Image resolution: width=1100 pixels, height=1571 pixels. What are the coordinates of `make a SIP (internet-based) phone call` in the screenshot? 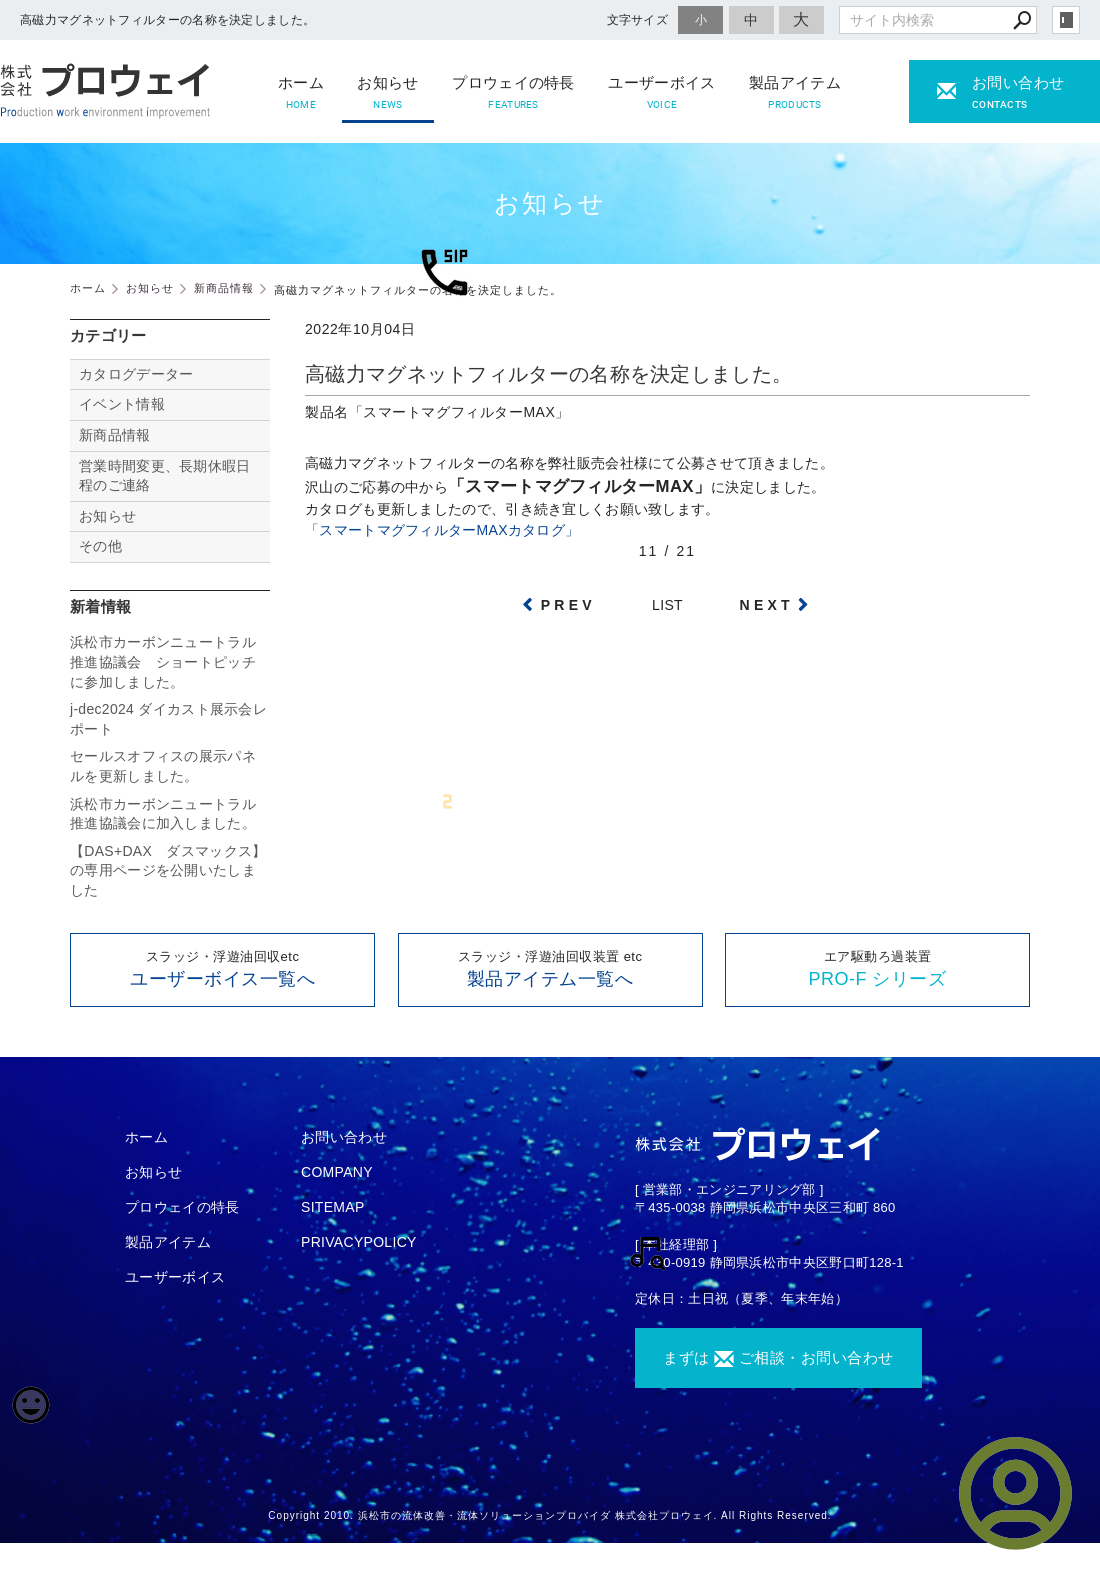 It's located at (444, 272).